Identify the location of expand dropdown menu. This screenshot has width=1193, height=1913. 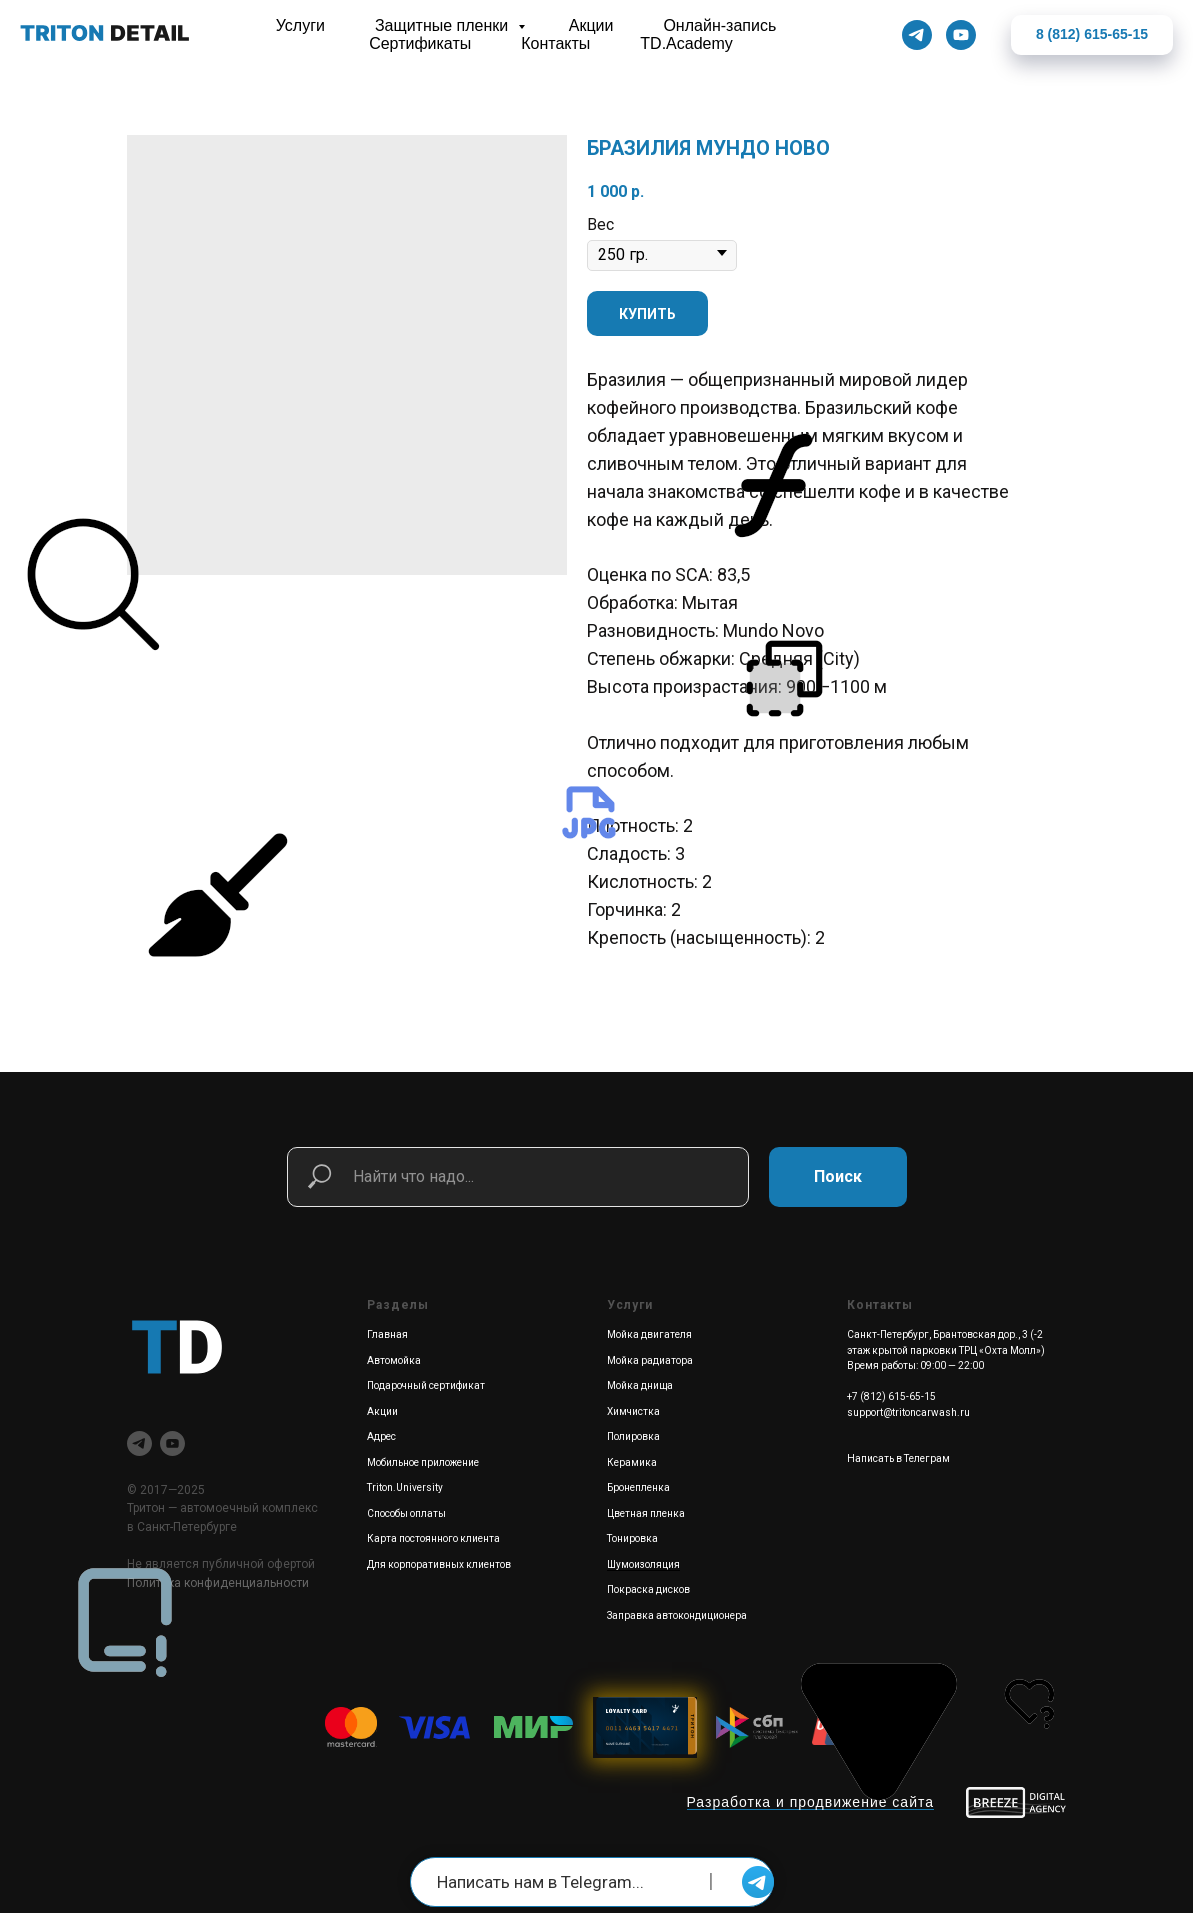
(879, 1727).